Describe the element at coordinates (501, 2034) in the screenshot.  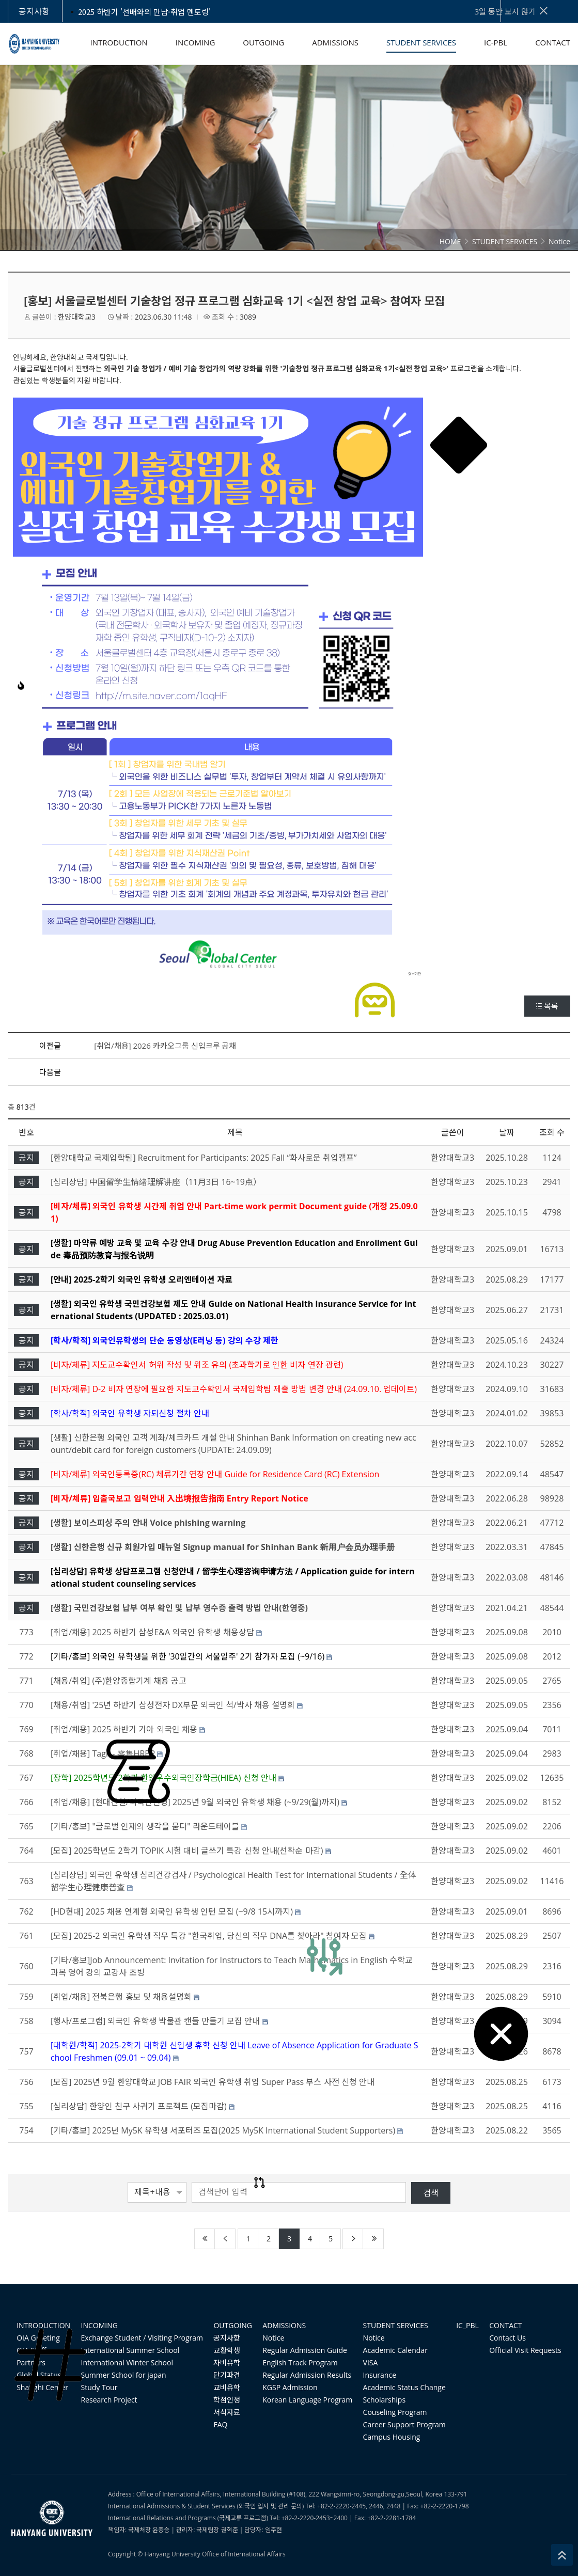
I see `close or dismiss a modal or dialog` at that location.